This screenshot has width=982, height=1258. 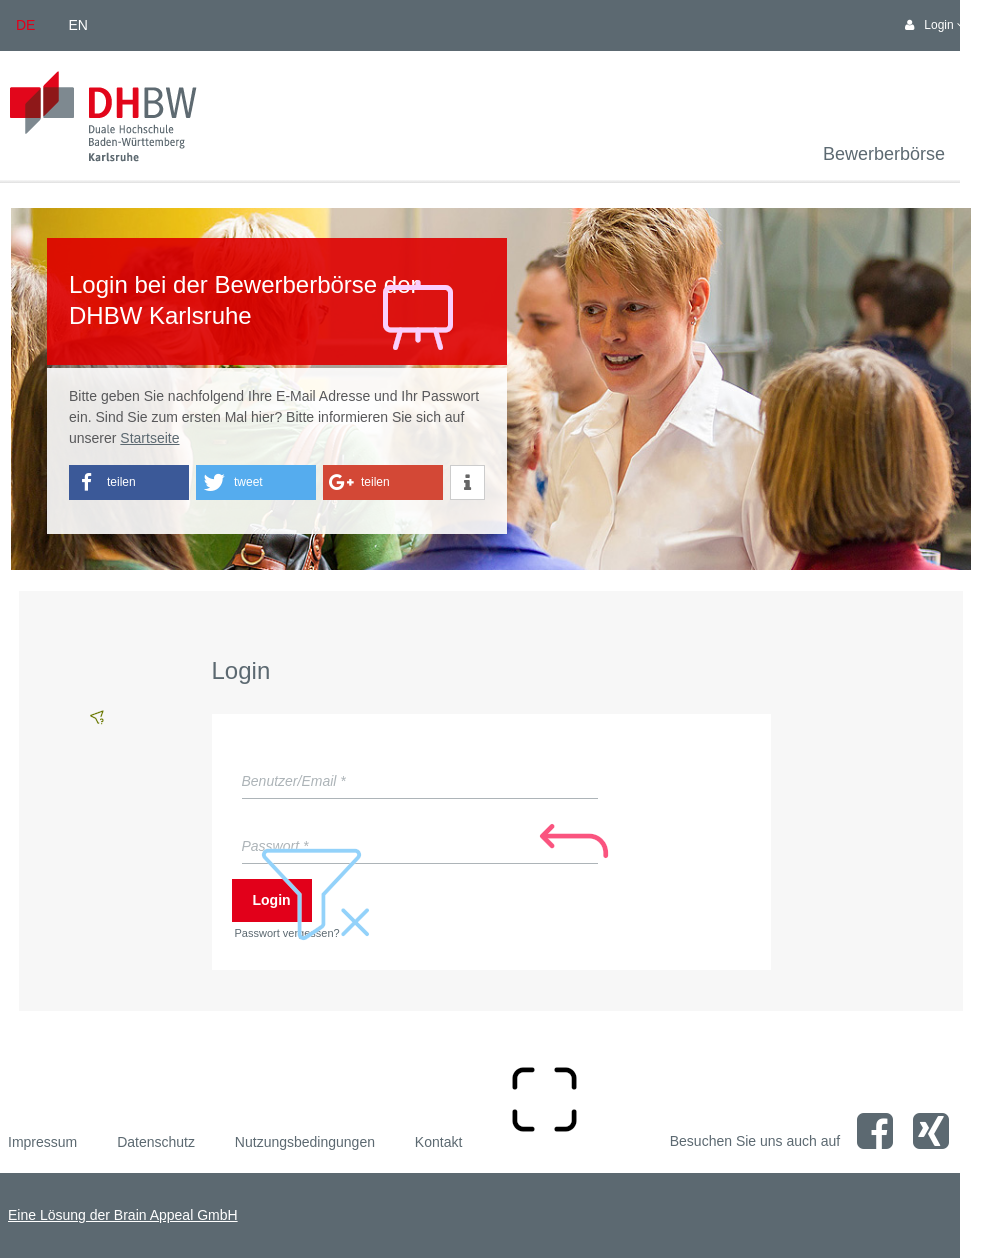 What do you see at coordinates (574, 841) in the screenshot?
I see `go back to the previous screen` at bounding box center [574, 841].